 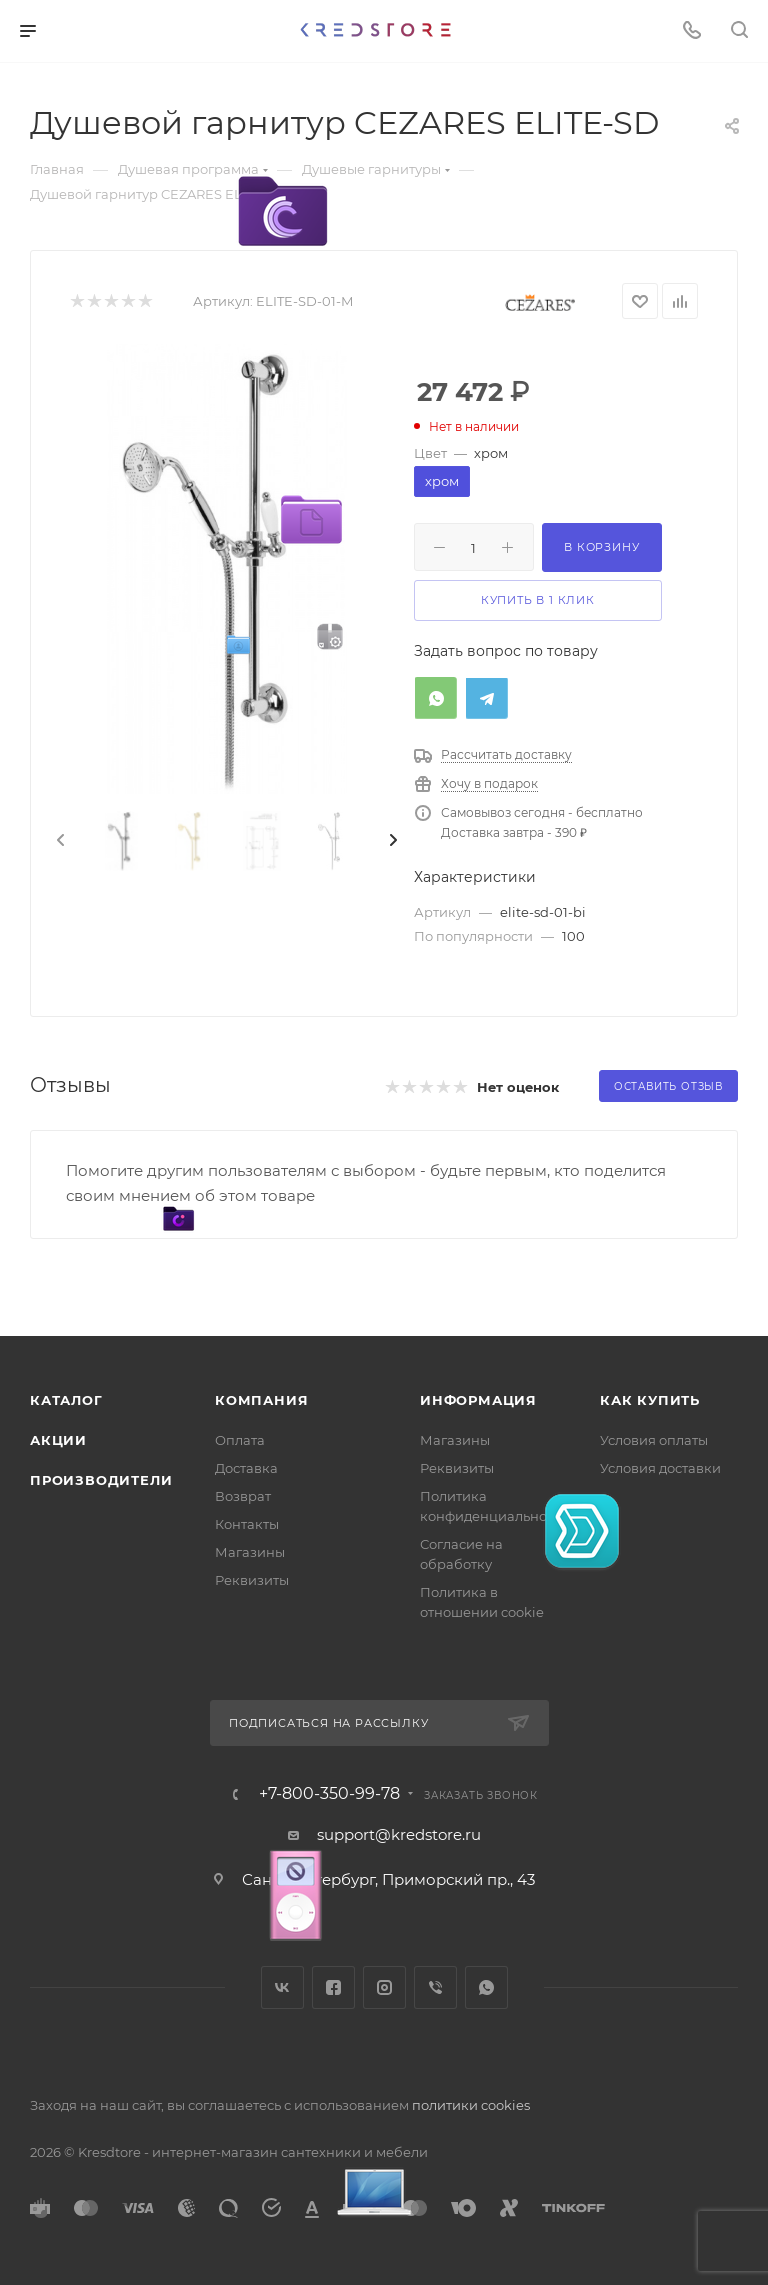 What do you see at coordinates (238, 644) in the screenshot?
I see `access the users folder on your mac` at bounding box center [238, 644].